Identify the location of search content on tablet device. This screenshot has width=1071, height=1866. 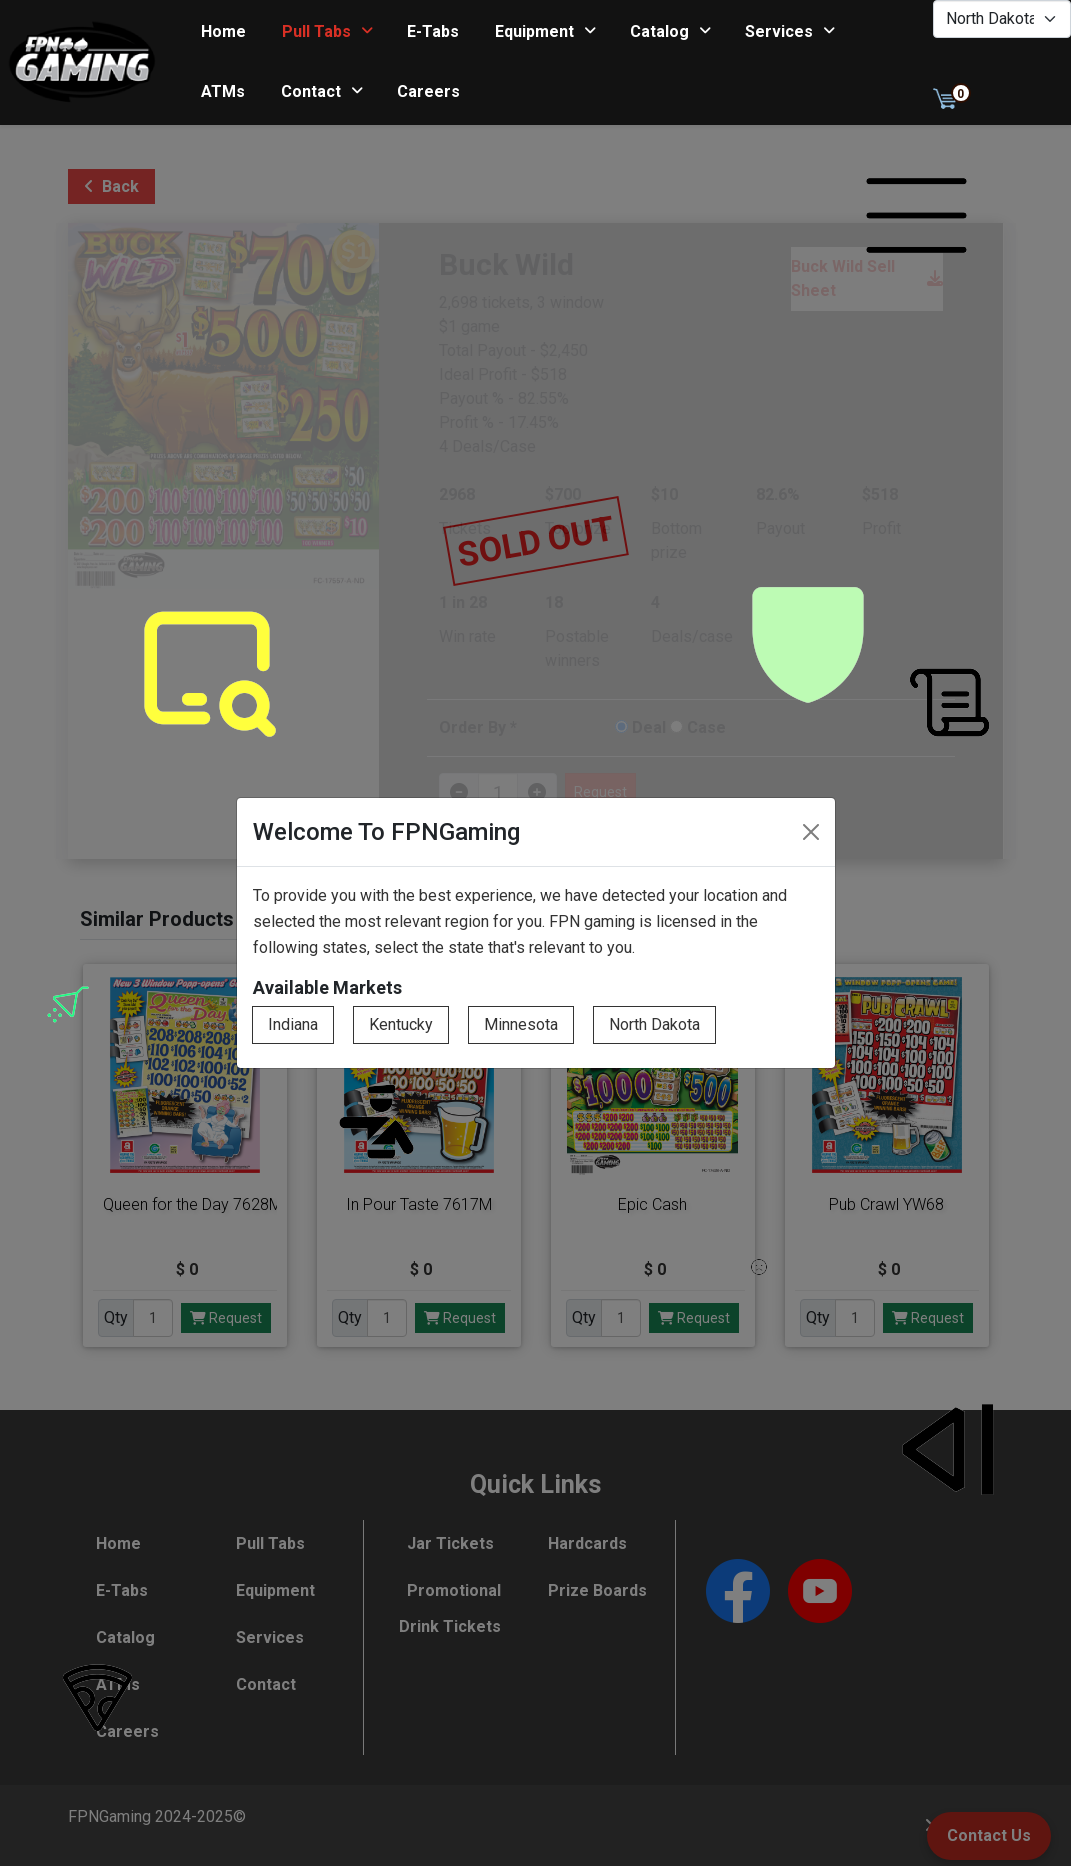
(207, 668).